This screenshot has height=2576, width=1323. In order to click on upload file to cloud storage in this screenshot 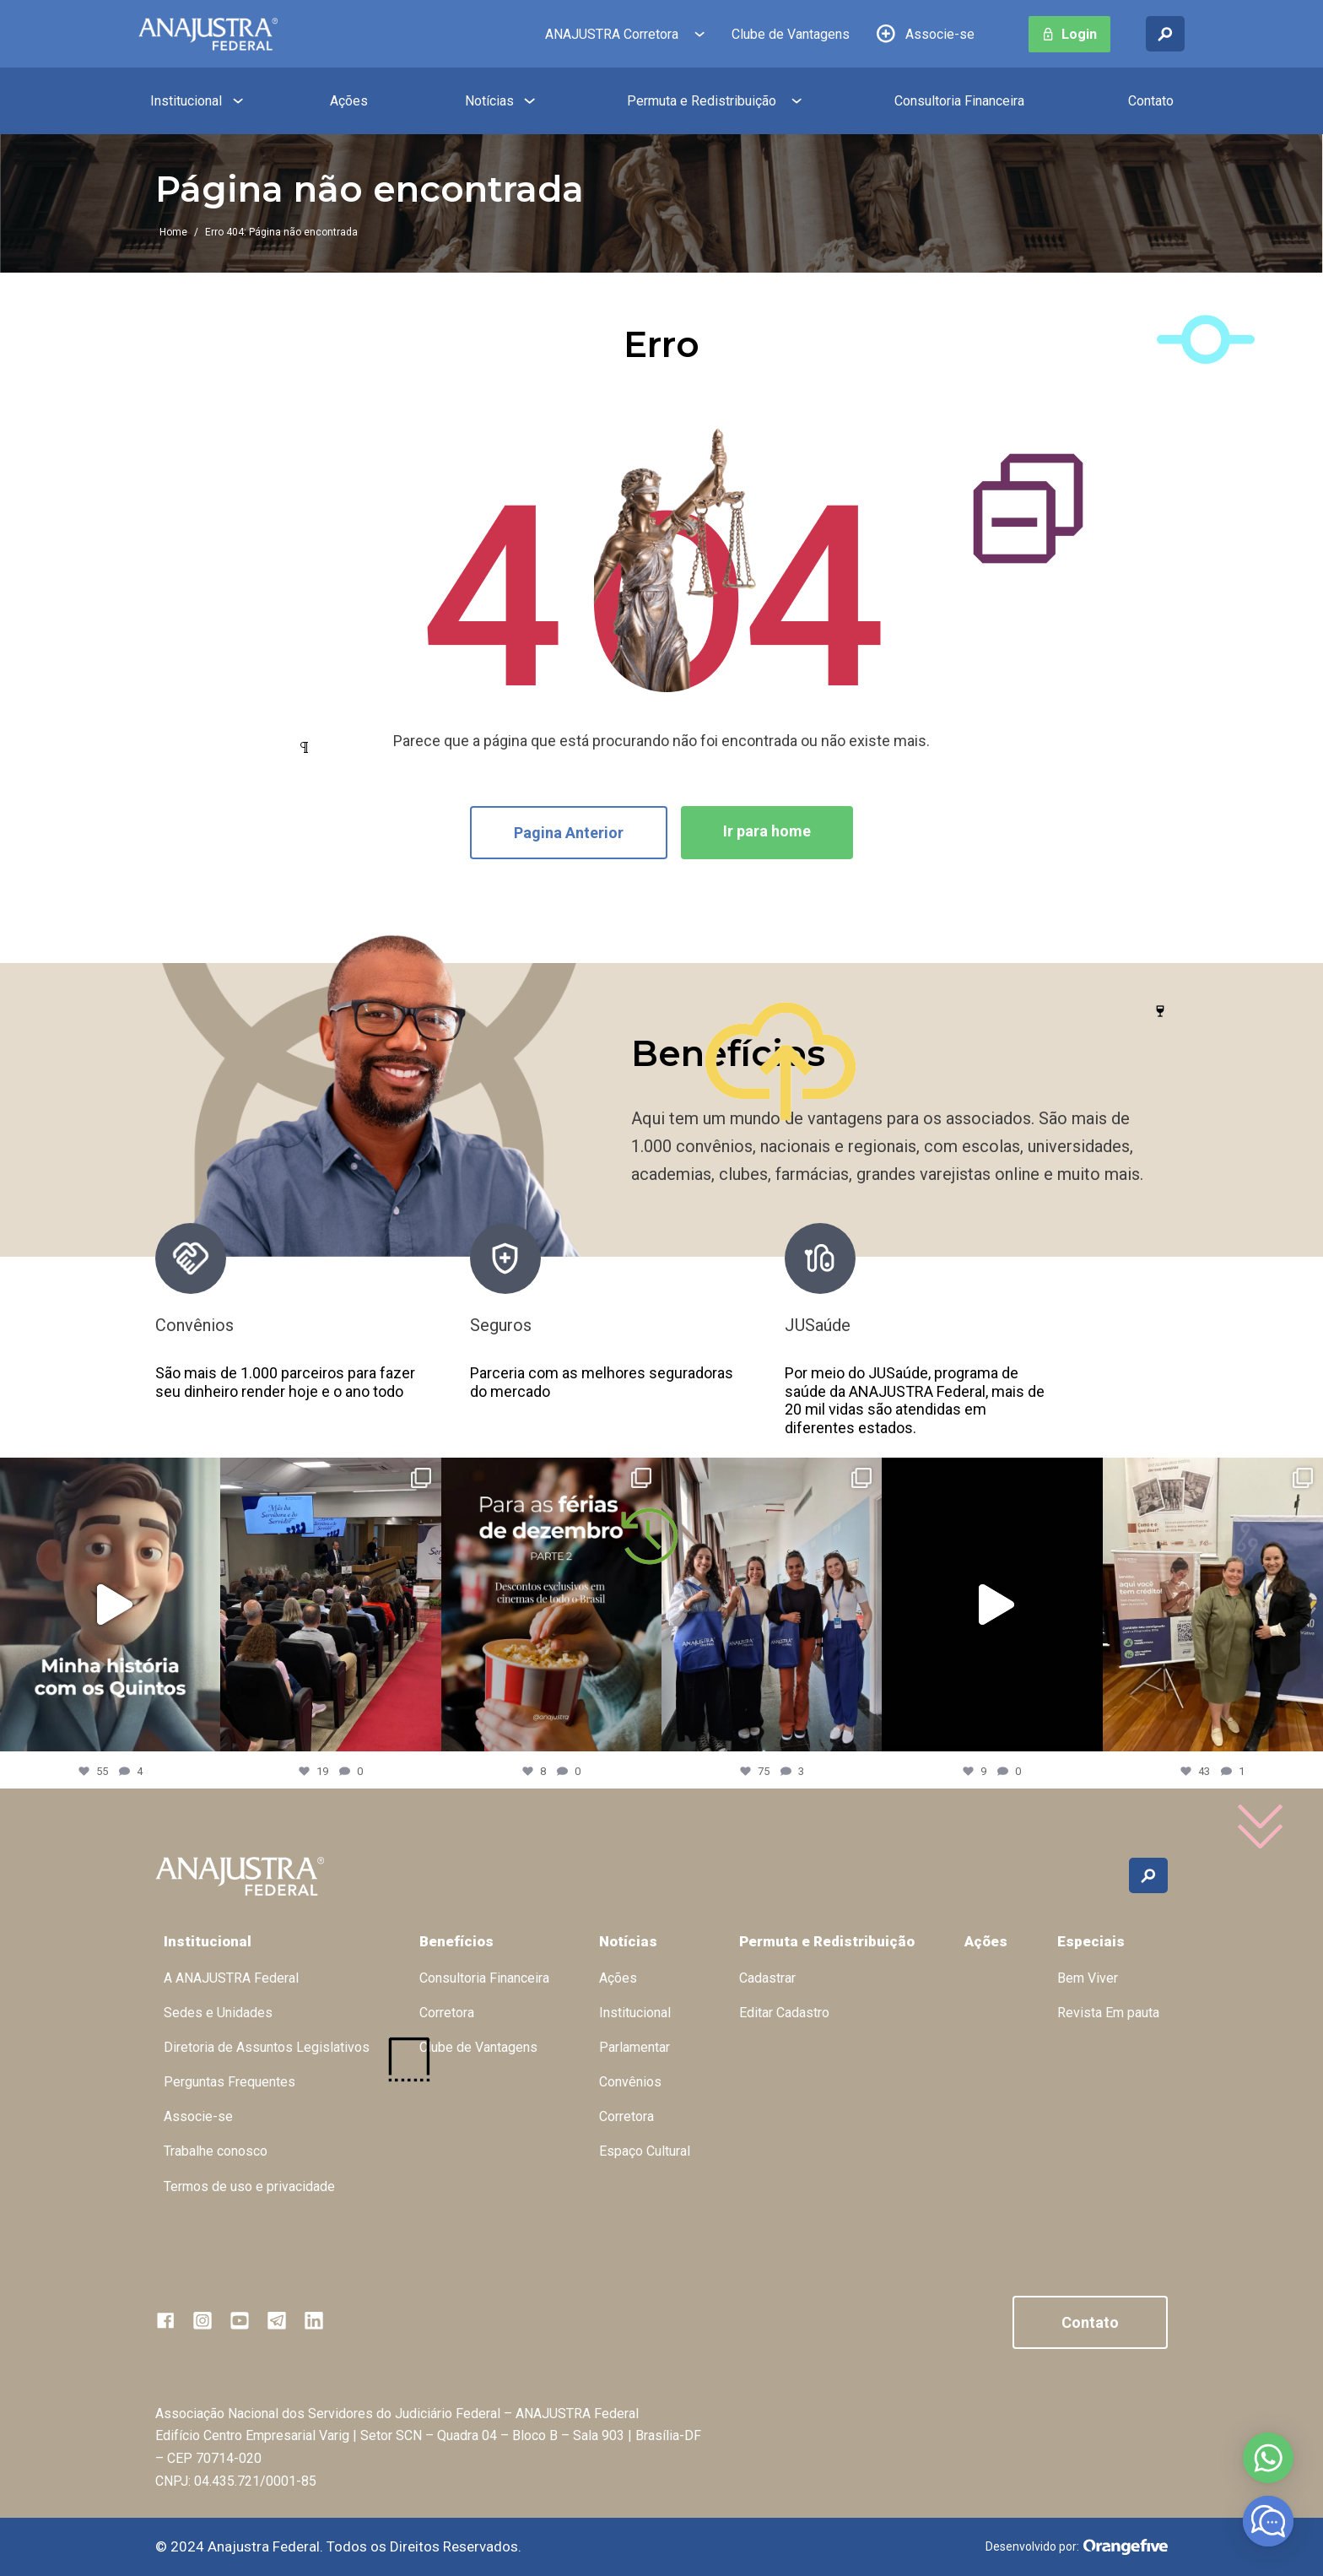, I will do `click(780, 1056)`.